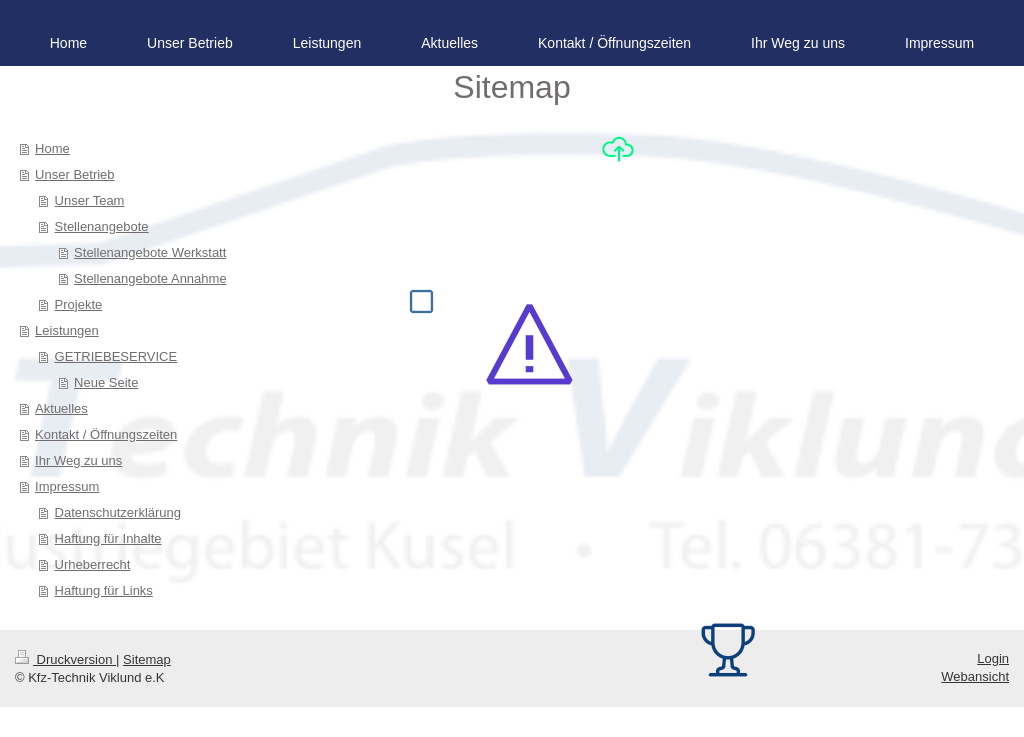  Describe the element at coordinates (421, 301) in the screenshot. I see `stop debugging session` at that location.